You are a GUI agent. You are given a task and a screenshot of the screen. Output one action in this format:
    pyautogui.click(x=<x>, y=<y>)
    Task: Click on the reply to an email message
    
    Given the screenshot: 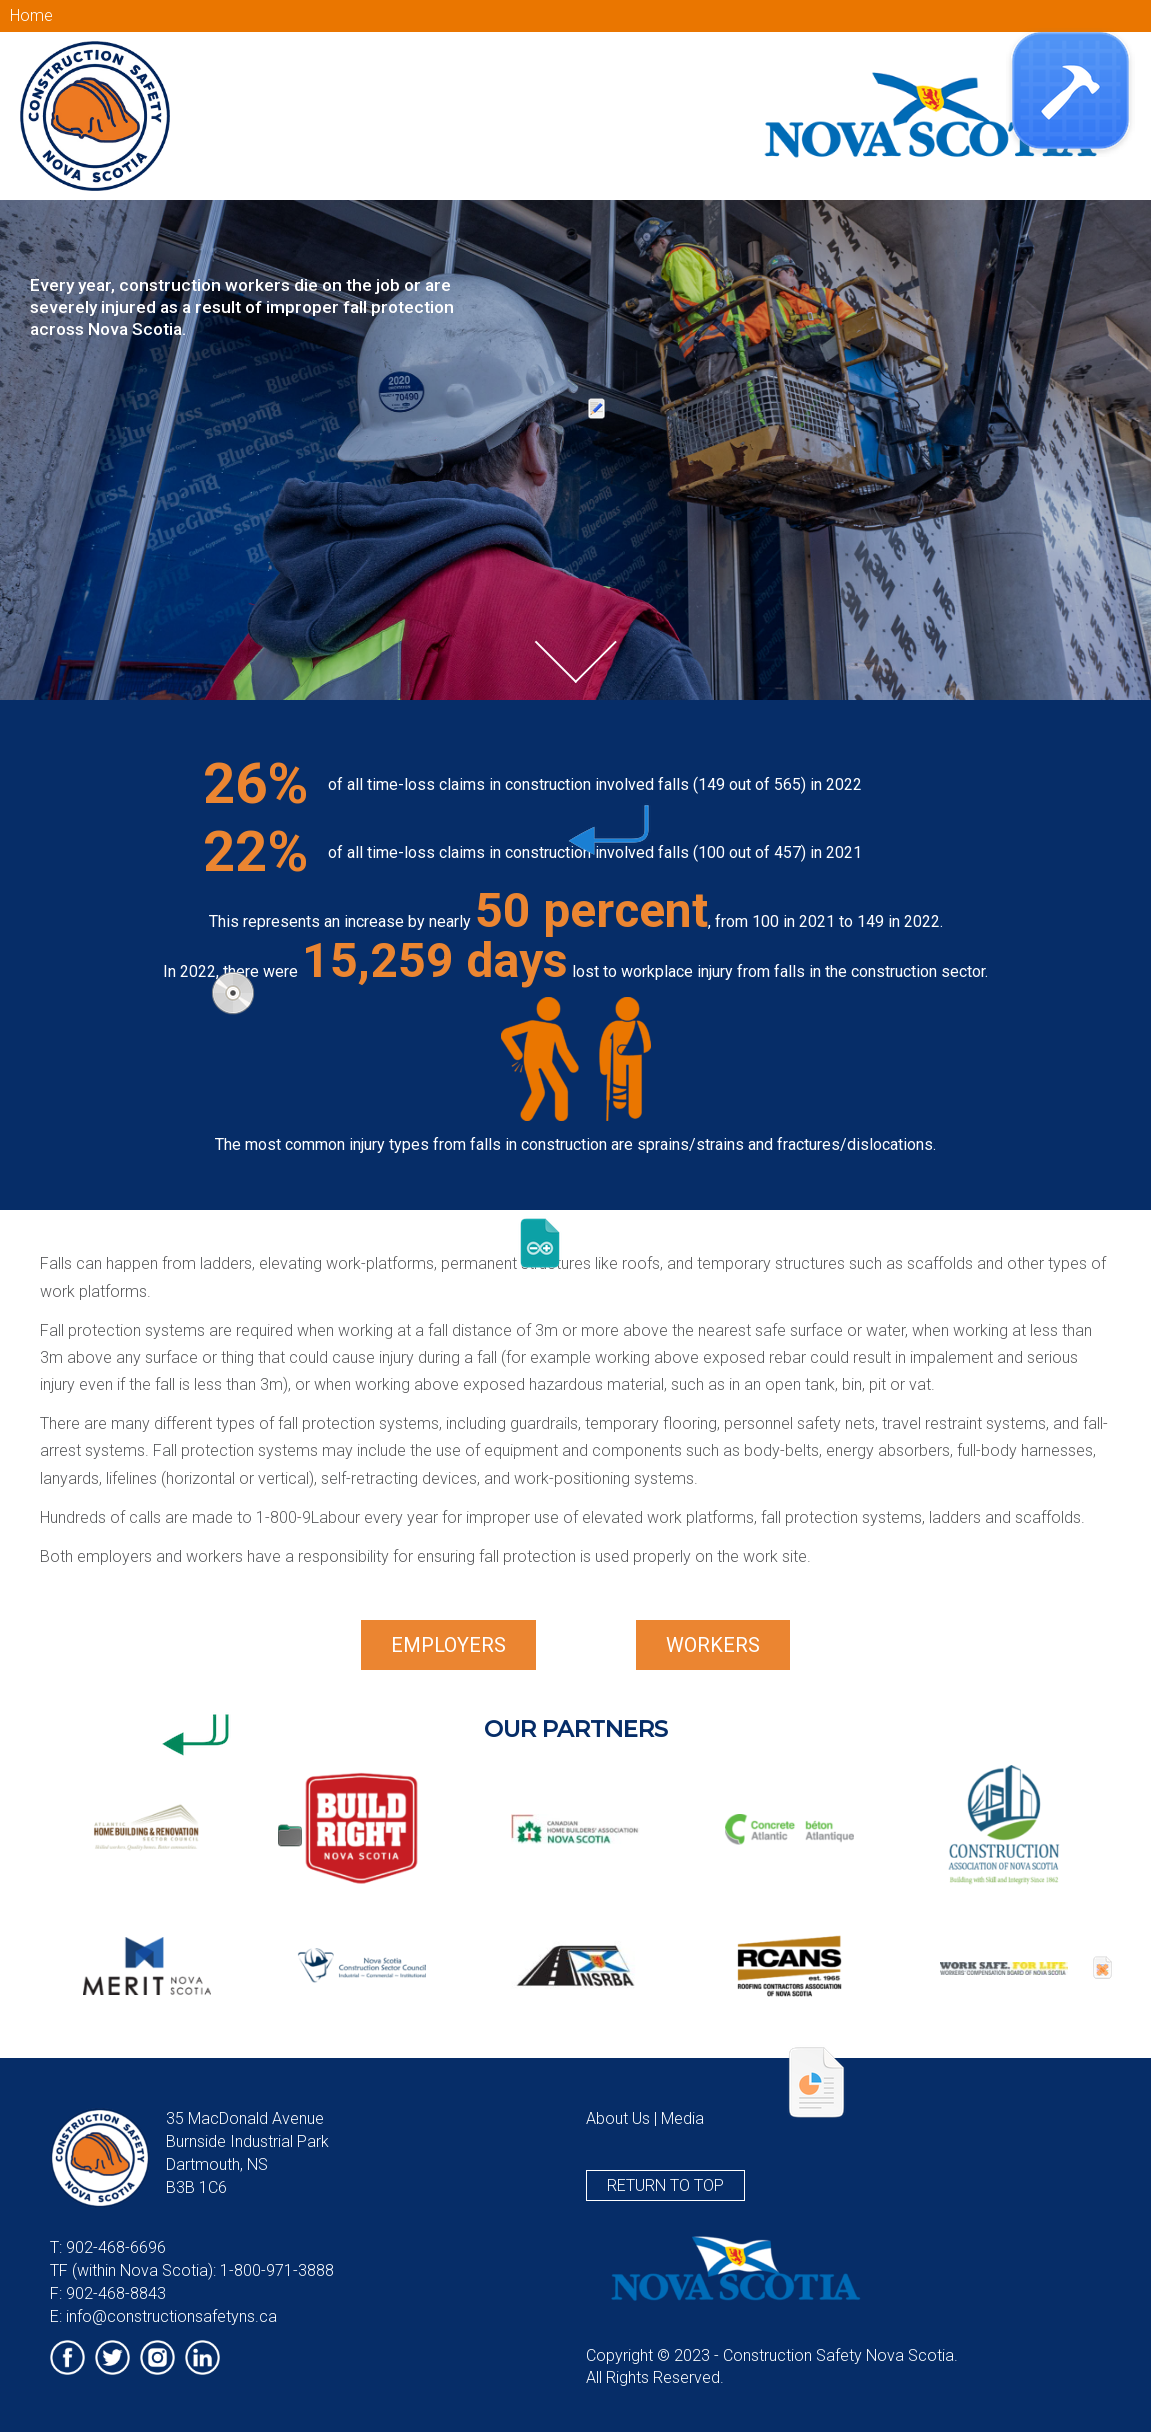 What is the action you would take?
    pyautogui.click(x=607, y=829)
    